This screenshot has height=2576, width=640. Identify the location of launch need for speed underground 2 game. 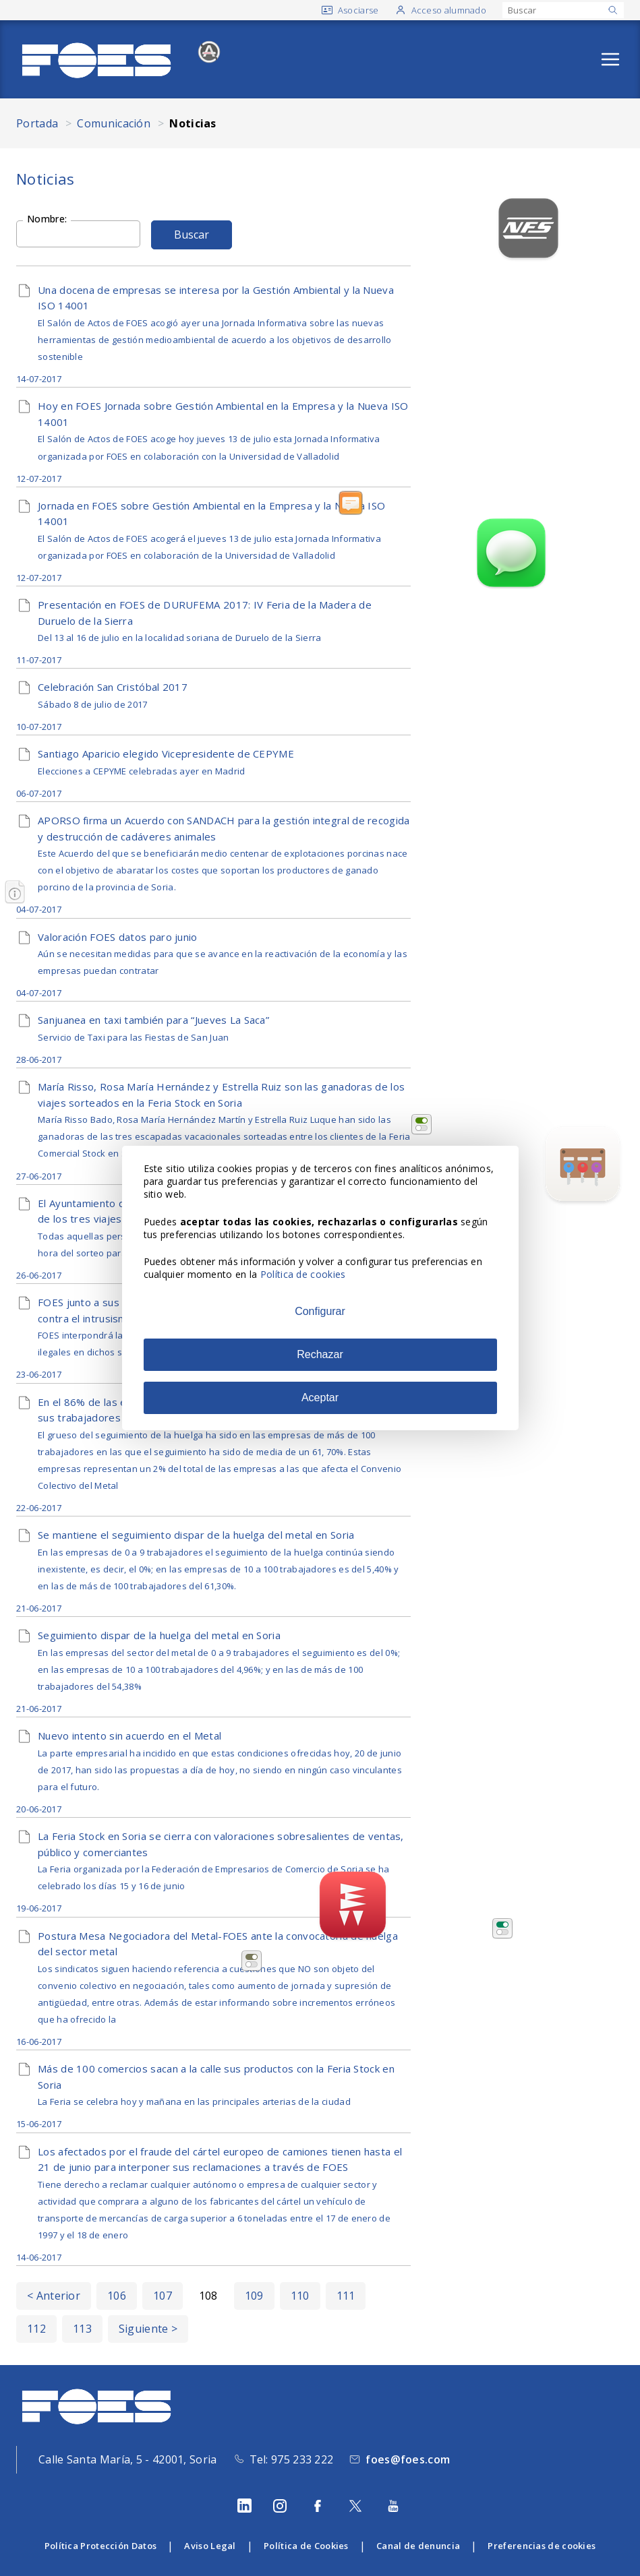
(528, 228).